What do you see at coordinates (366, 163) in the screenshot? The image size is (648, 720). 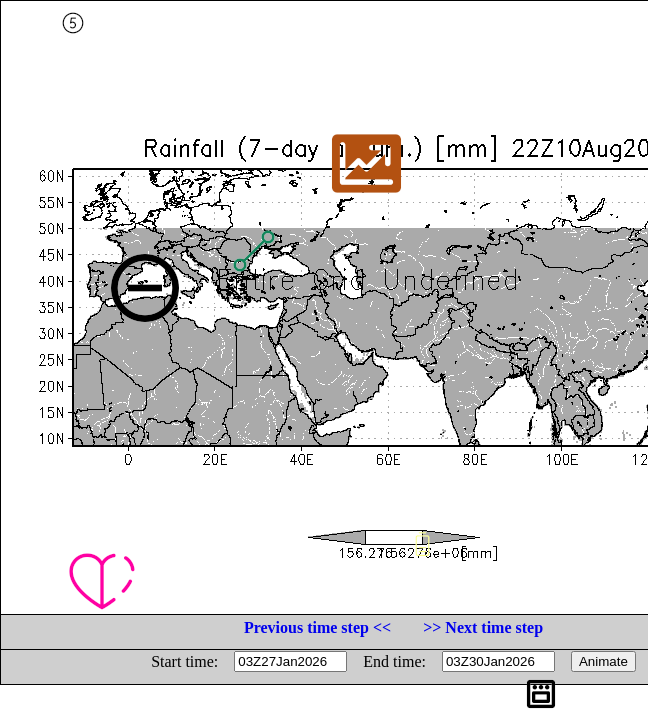 I see `view analytics or performance metrics` at bounding box center [366, 163].